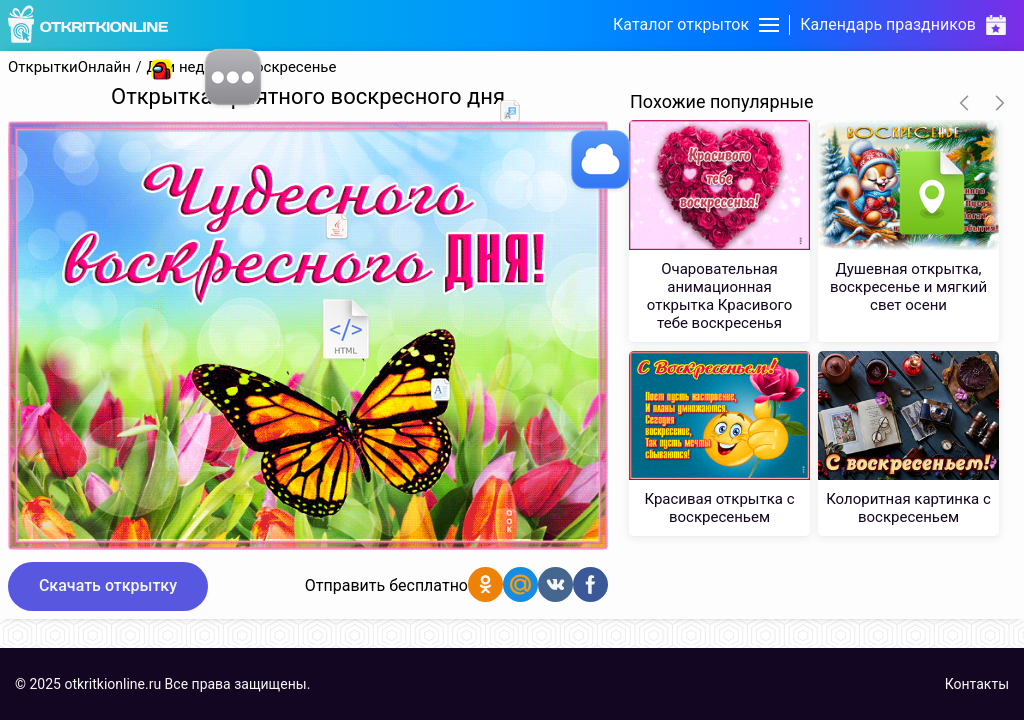 Image resolution: width=1024 pixels, height=720 pixels. Describe the element at coordinates (233, 78) in the screenshot. I see `open settings or preferences` at that location.